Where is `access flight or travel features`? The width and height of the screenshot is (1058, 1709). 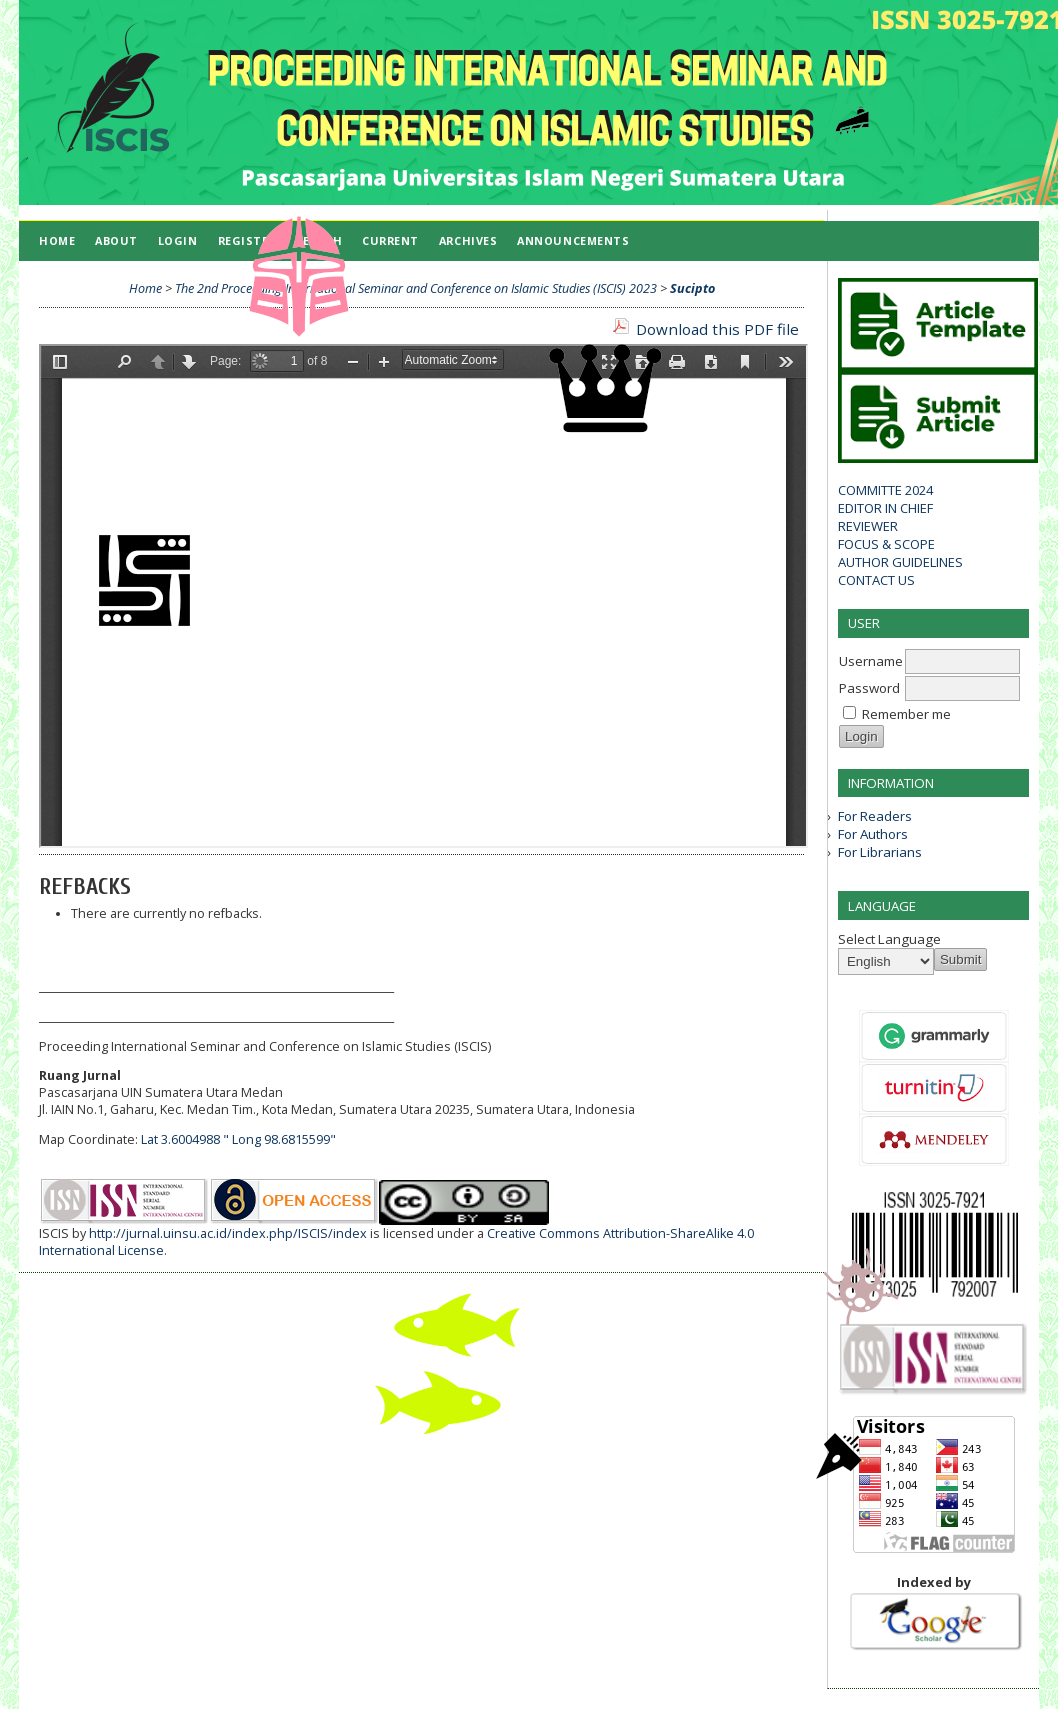 access flight or travel features is located at coordinates (852, 121).